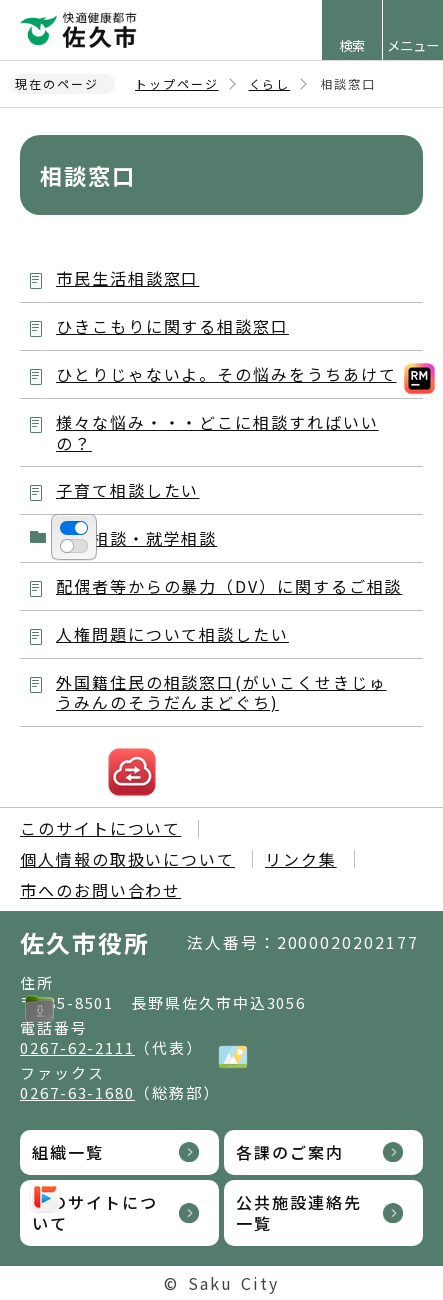  I want to click on open gnome tweaks to customize desktop settings, so click(74, 537).